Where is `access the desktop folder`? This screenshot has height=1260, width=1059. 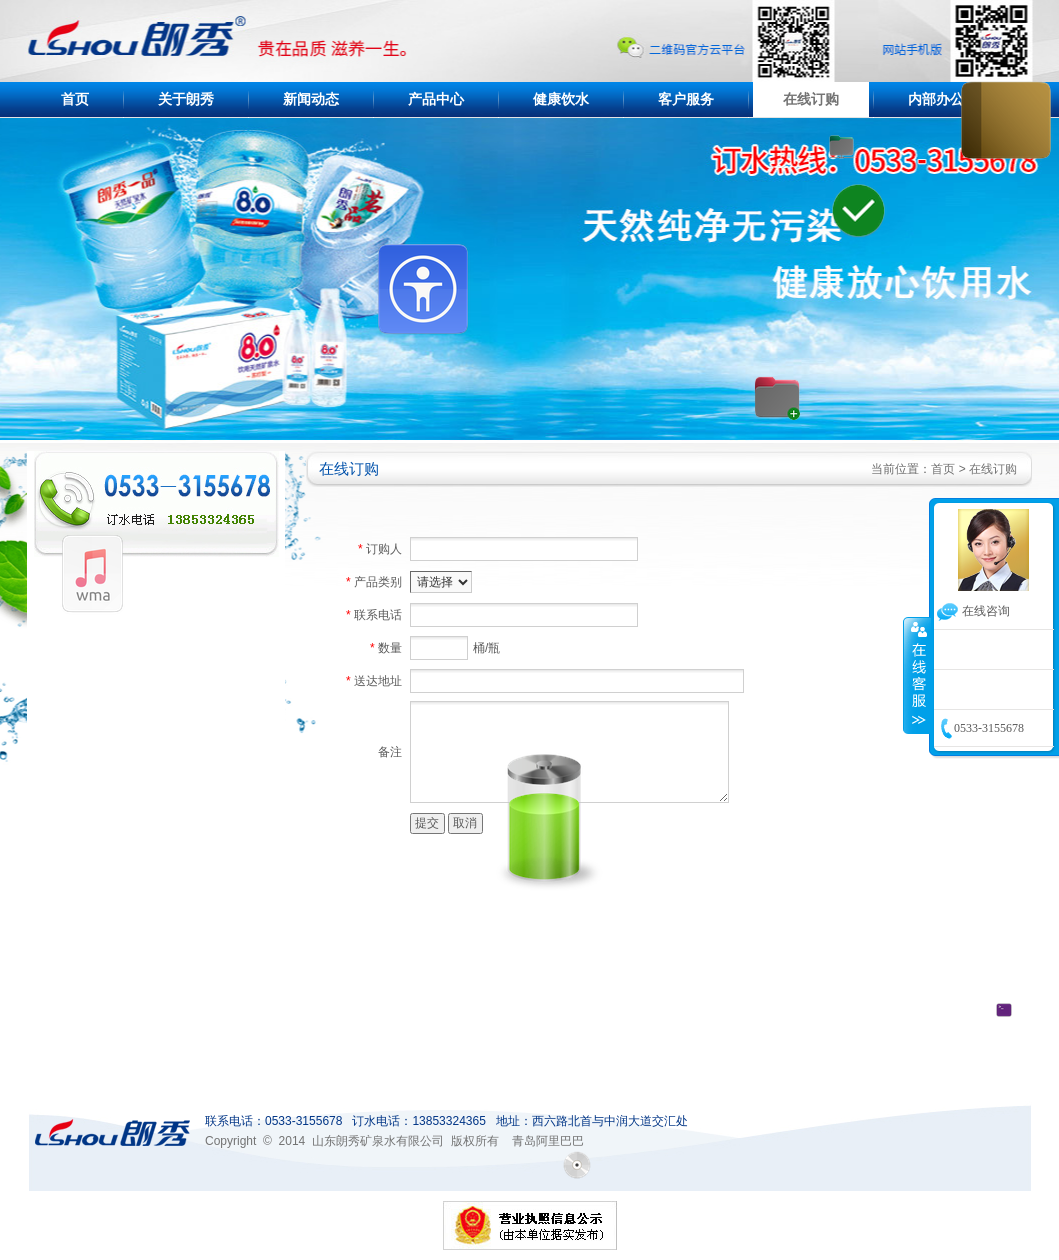
access the desktop folder is located at coordinates (1006, 117).